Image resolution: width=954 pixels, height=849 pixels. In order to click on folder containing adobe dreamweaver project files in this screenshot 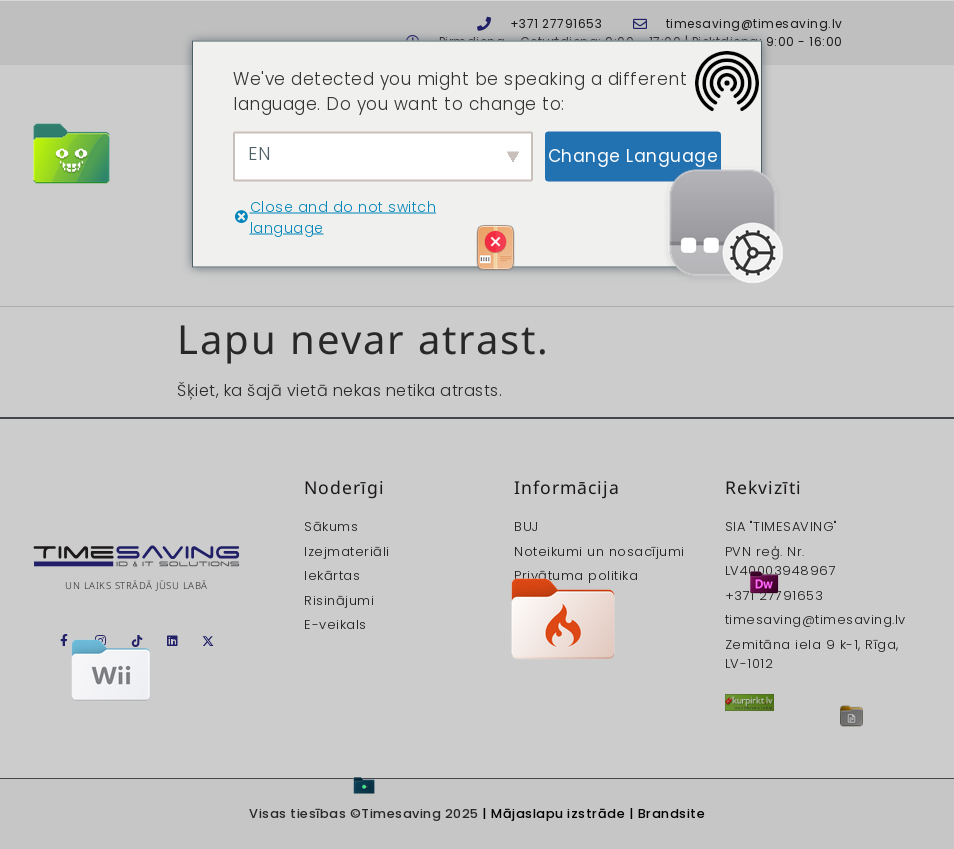, I will do `click(764, 583)`.